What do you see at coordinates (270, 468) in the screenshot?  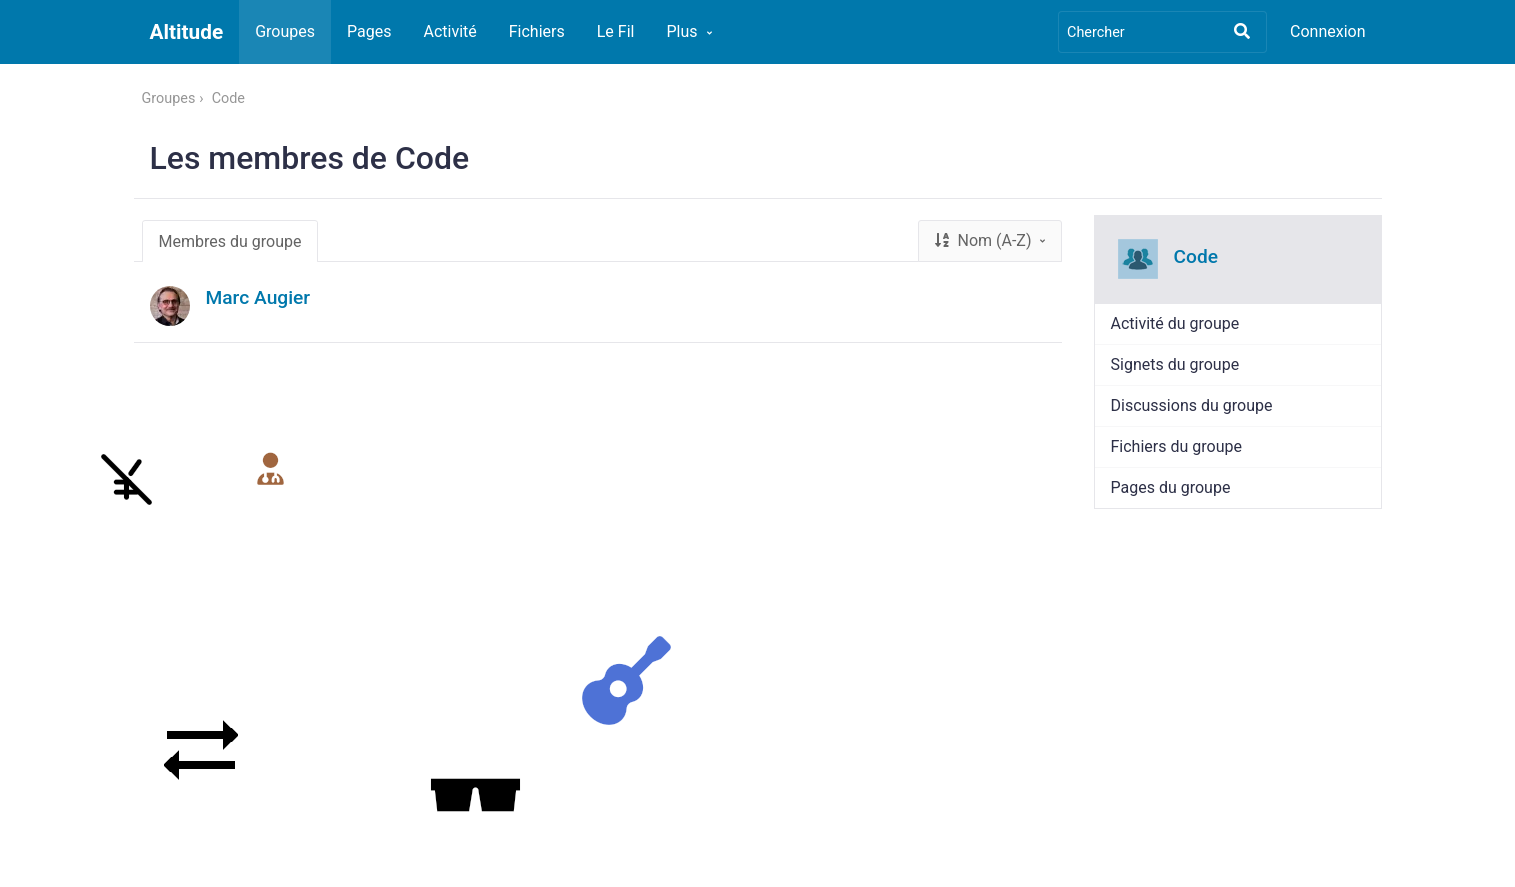 I see `view doctor or medical professional profile` at bounding box center [270, 468].